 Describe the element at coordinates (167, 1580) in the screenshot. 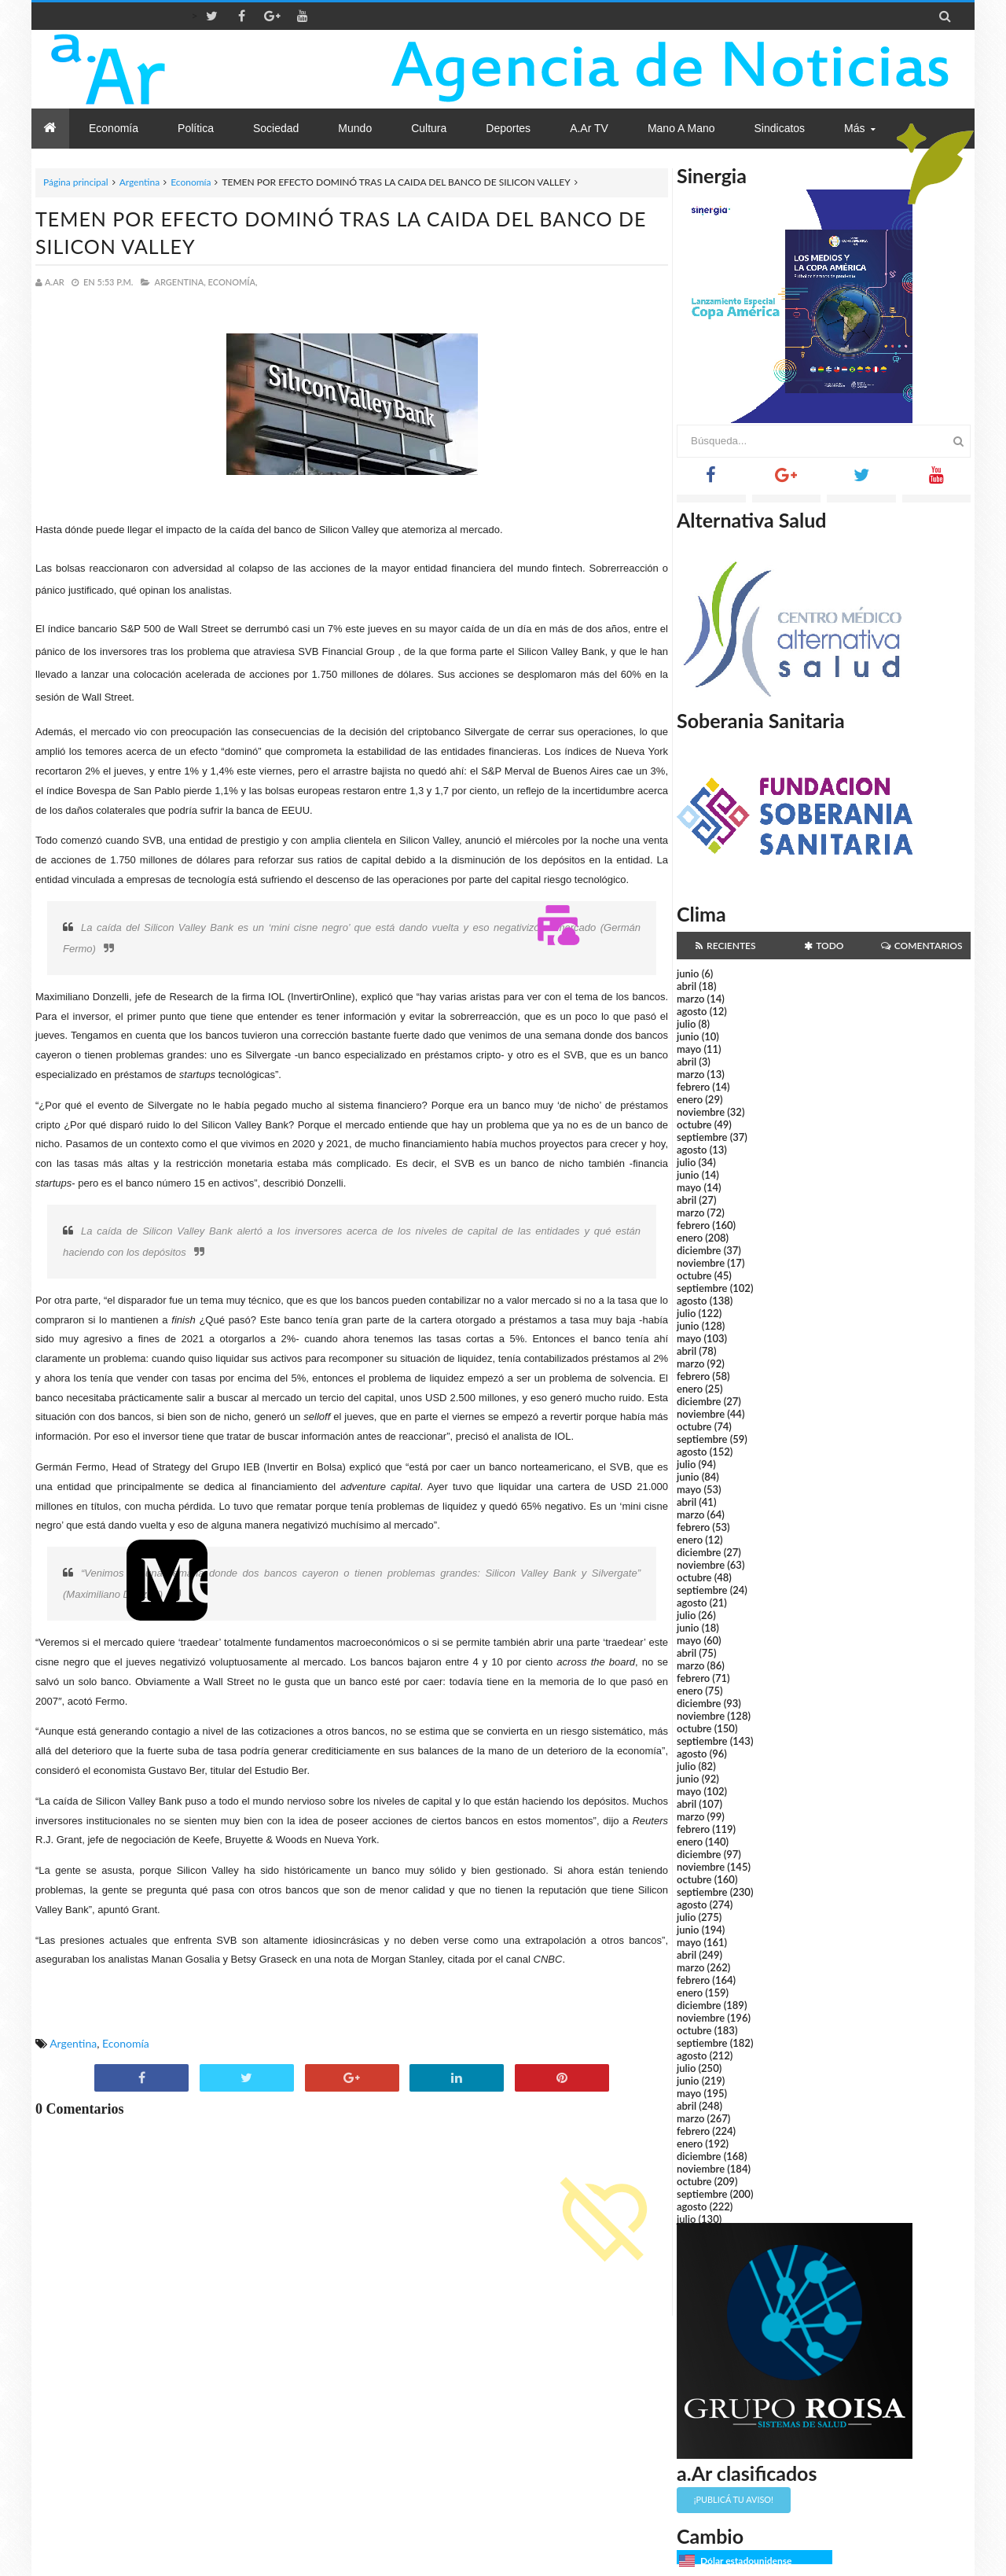

I see `open the Medium app` at that location.